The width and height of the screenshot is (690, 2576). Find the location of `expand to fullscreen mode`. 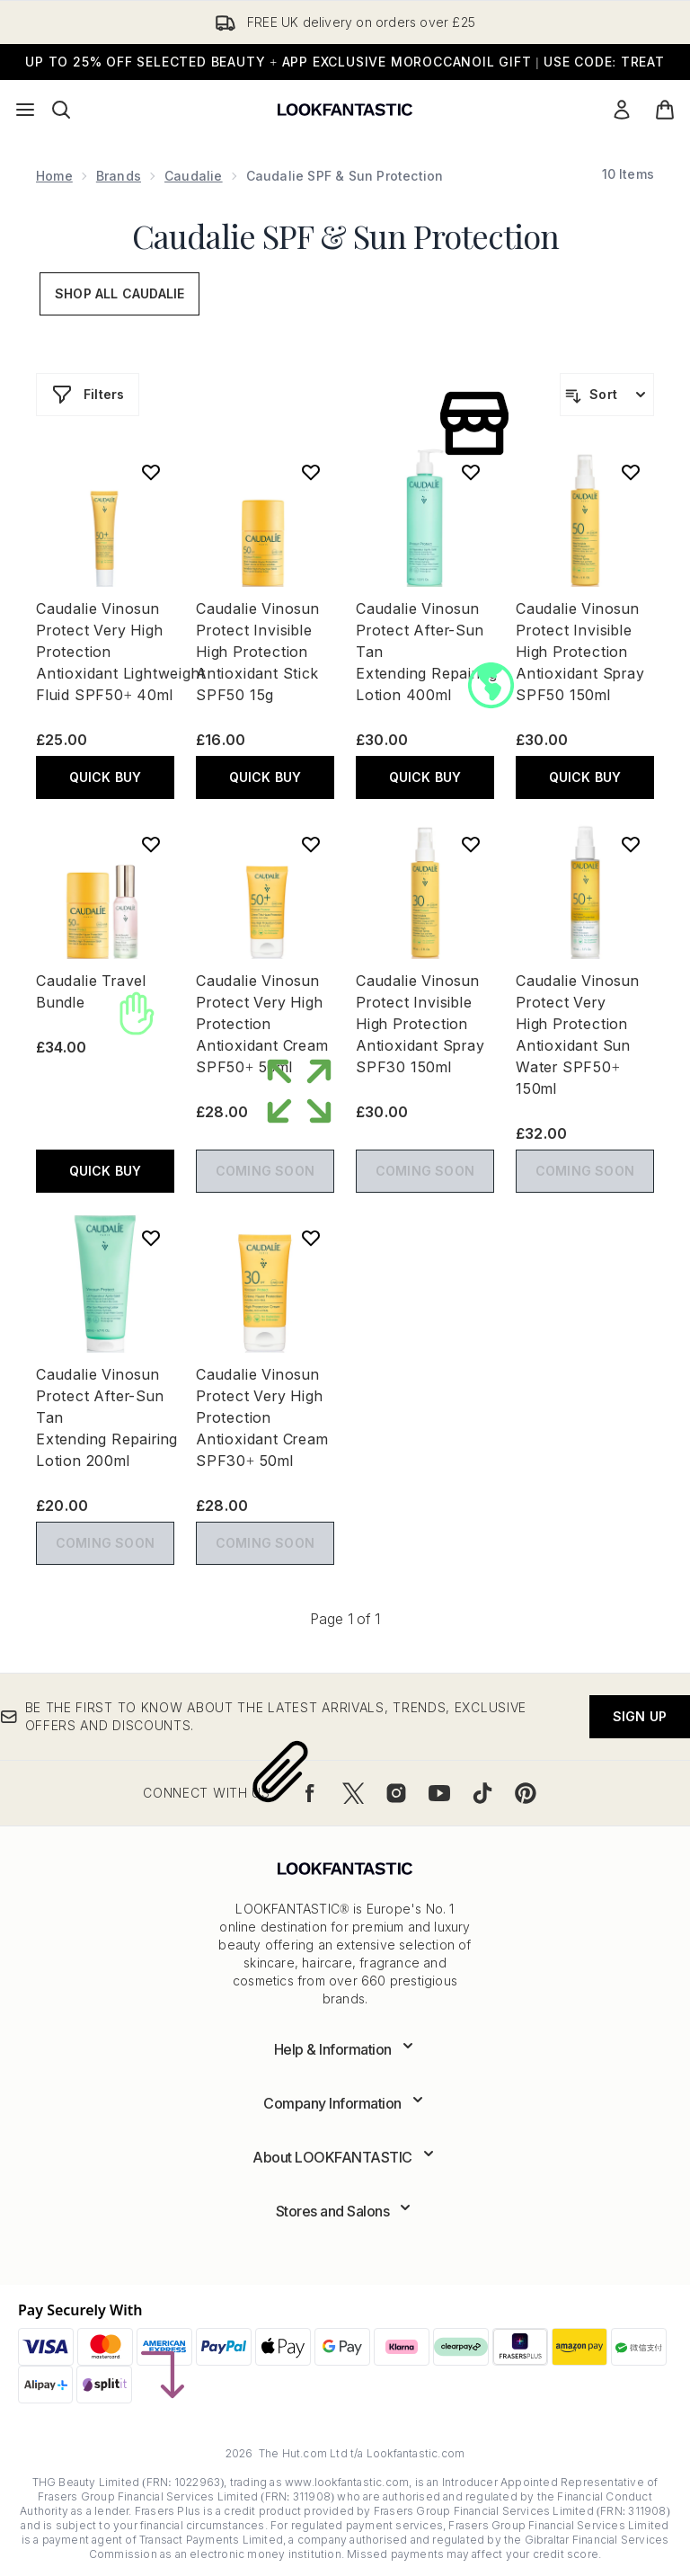

expand to fullscreen mode is located at coordinates (299, 1091).